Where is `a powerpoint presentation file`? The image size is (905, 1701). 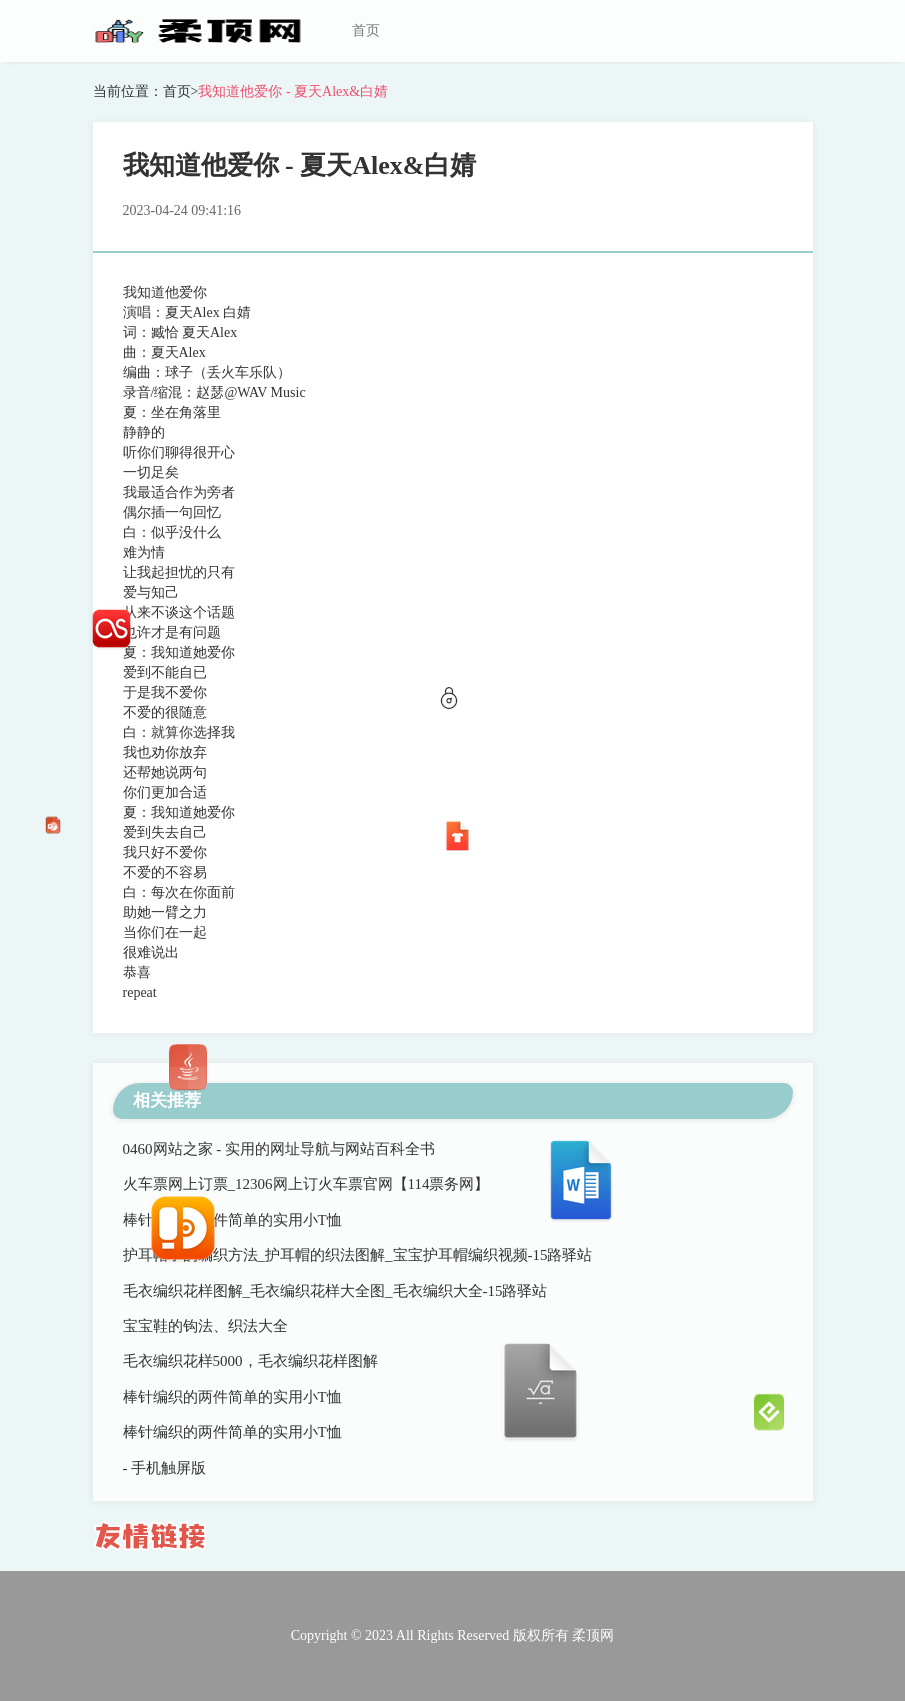
a powerpoint presentation file is located at coordinates (53, 825).